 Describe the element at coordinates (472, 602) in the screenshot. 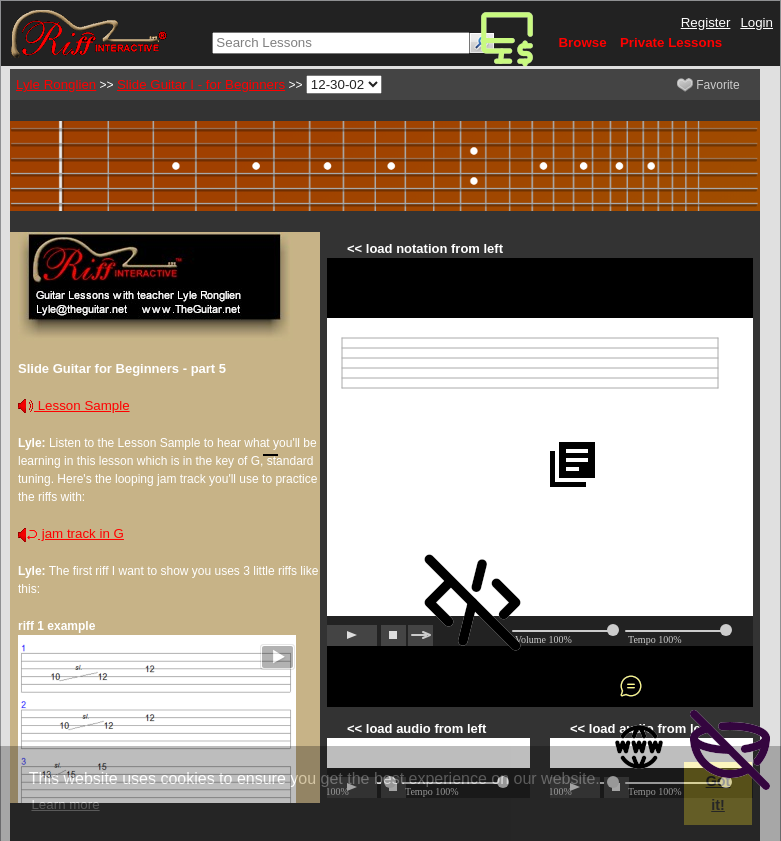

I see `code view disabled or unavailable` at that location.